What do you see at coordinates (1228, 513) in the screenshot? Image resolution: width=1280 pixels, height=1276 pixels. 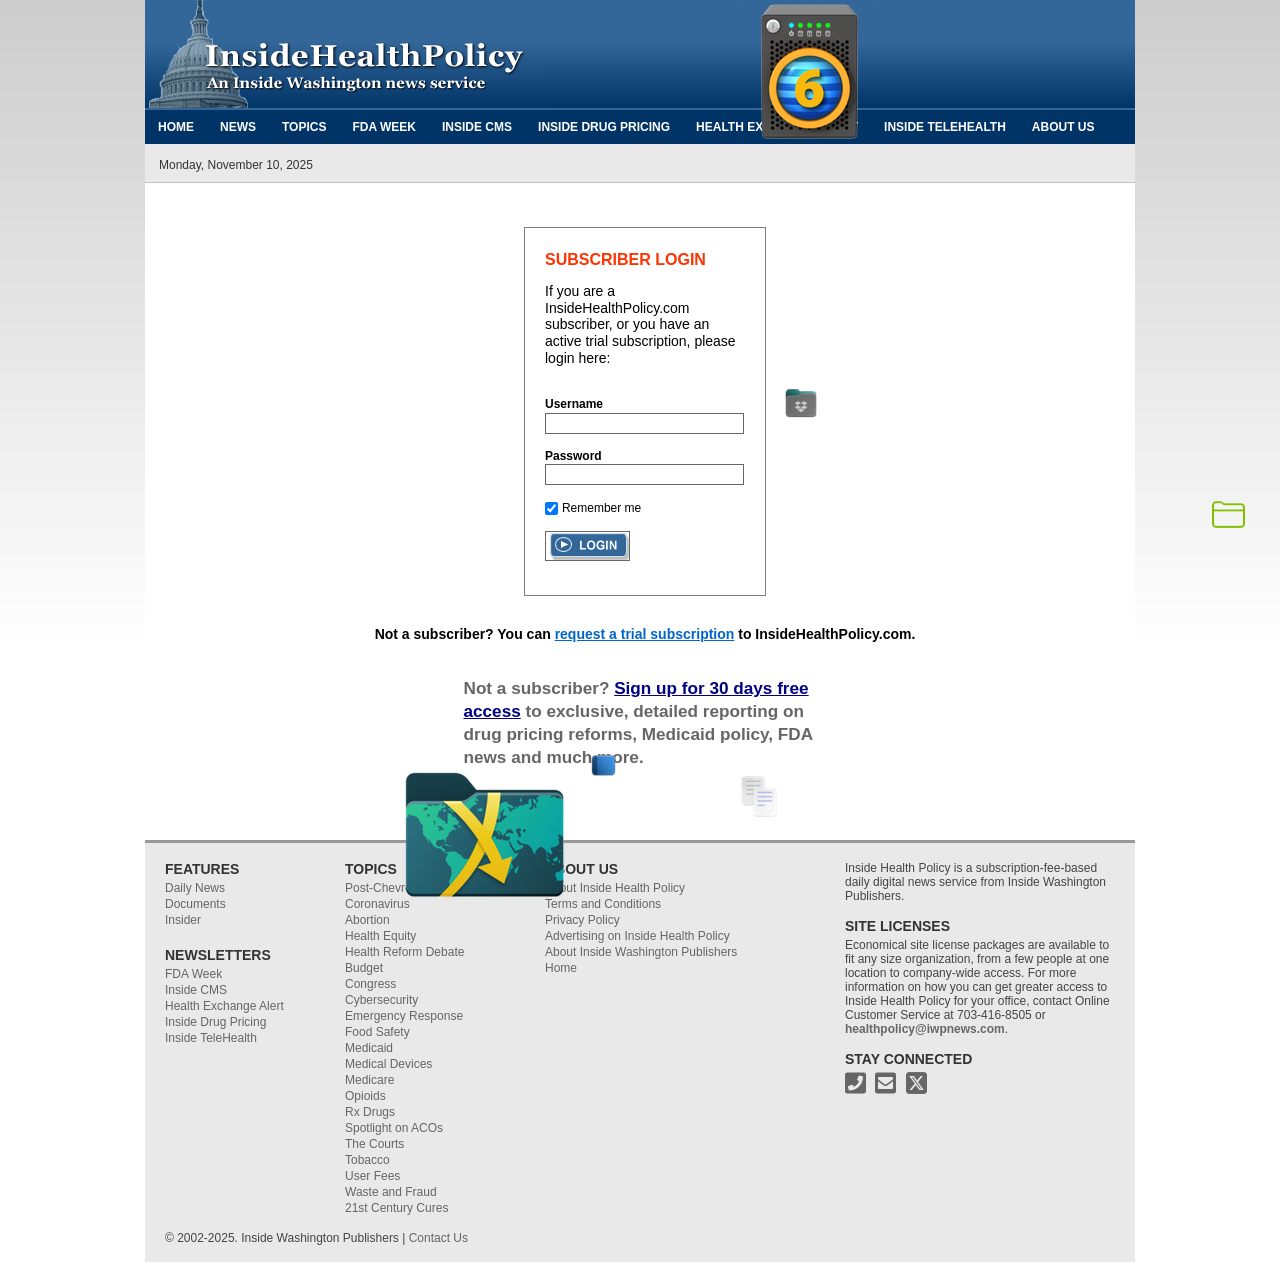 I see `access file and folder preferences` at bounding box center [1228, 513].